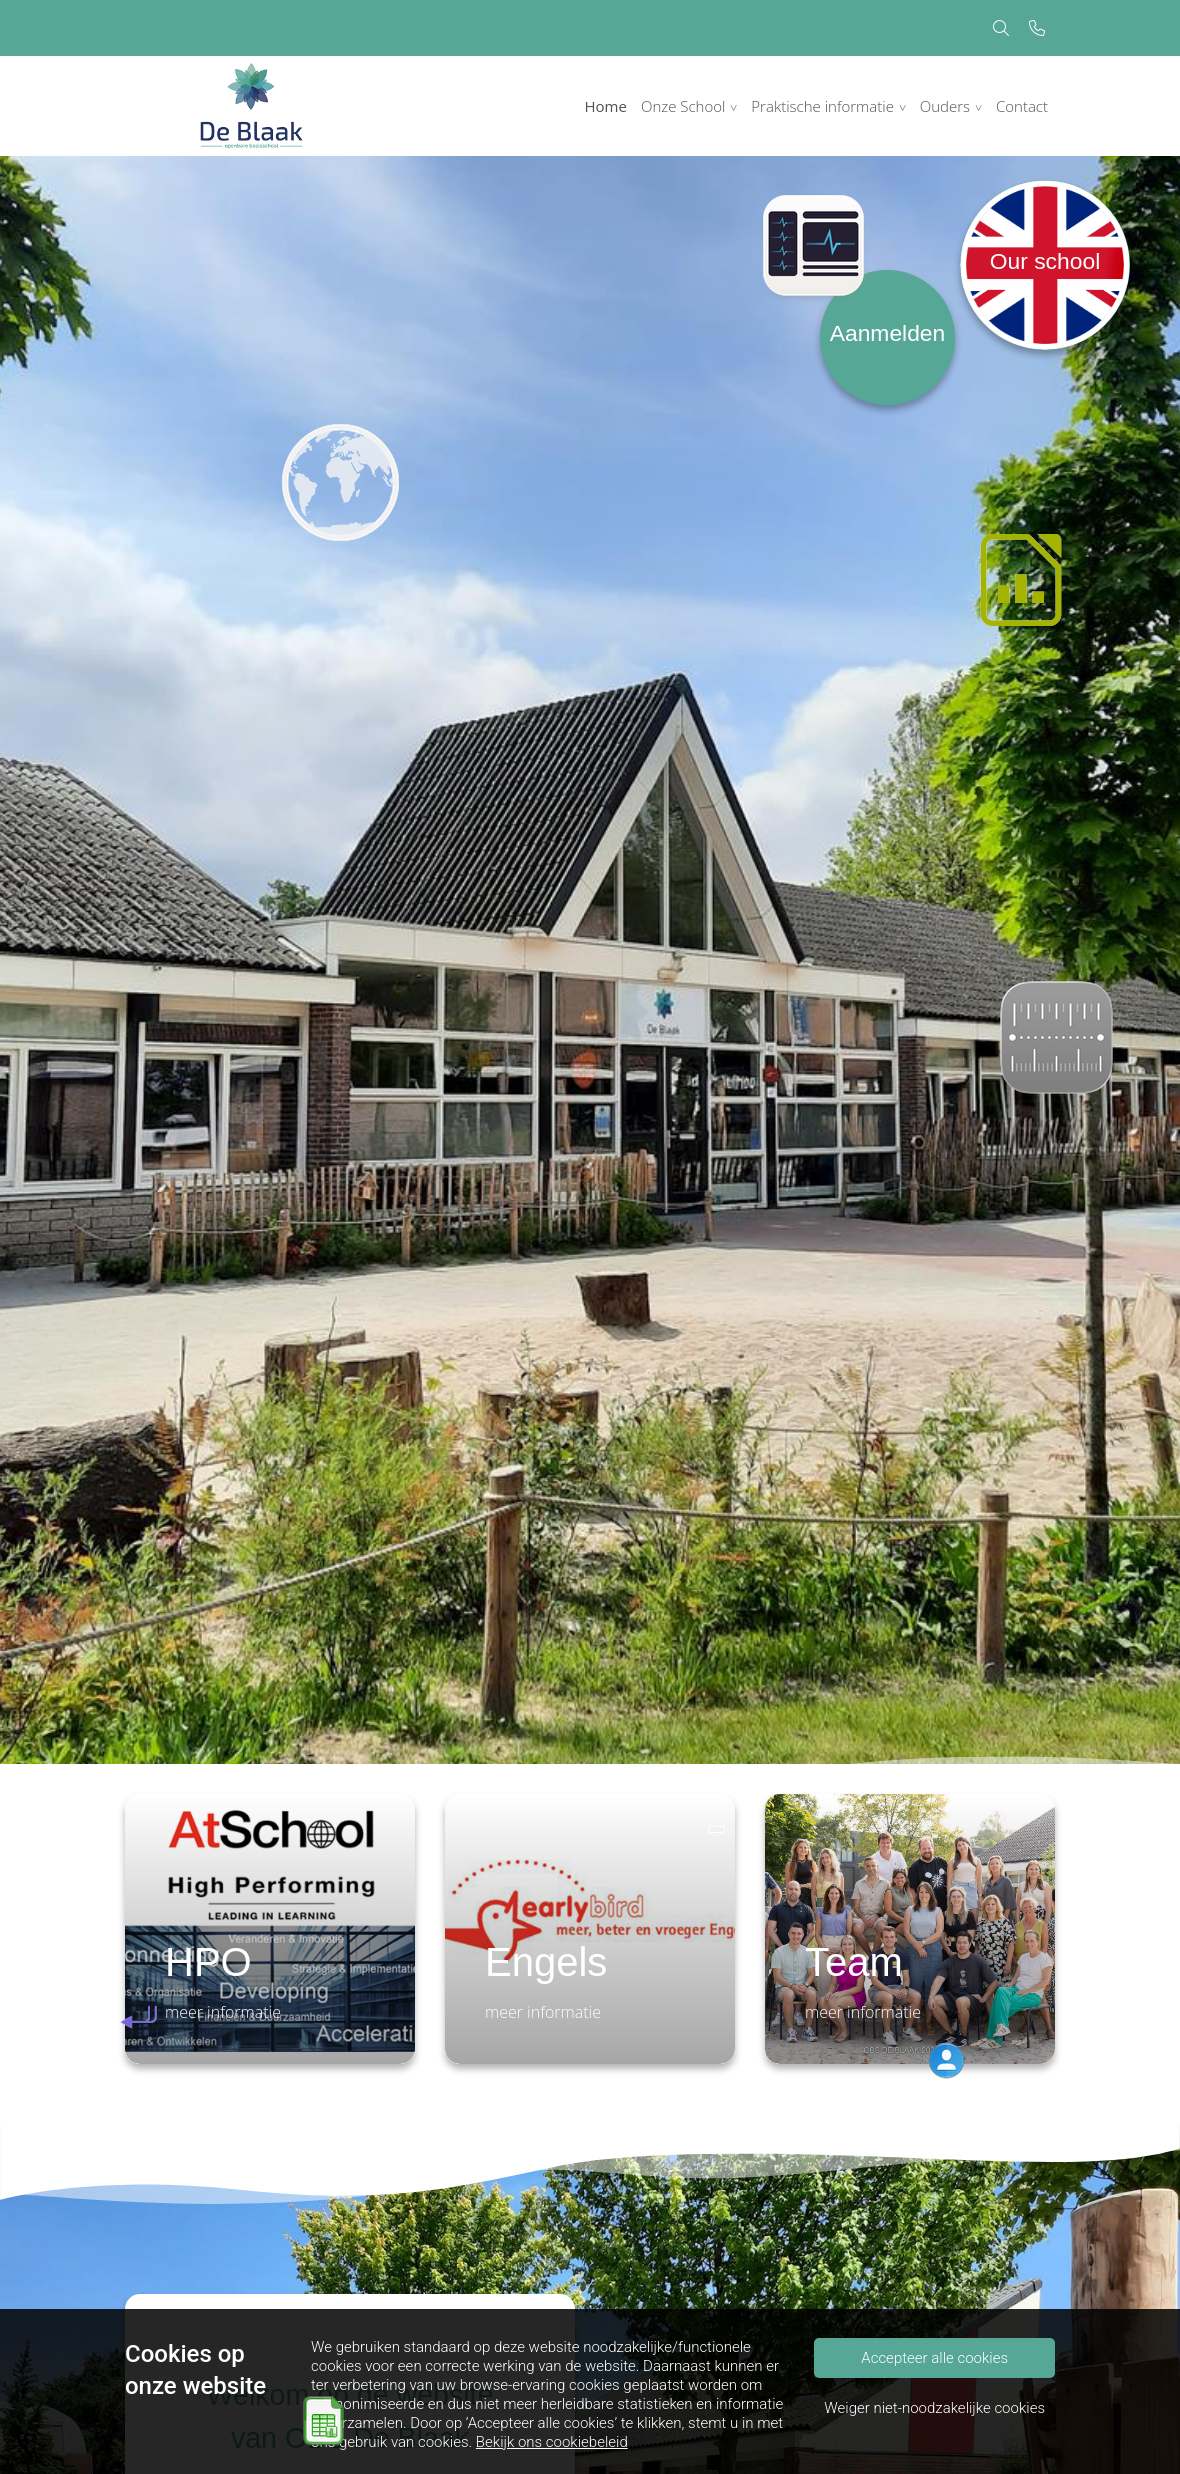 This screenshot has height=2474, width=1180. What do you see at coordinates (323, 2420) in the screenshot?
I see `open a spreadsheet file` at bounding box center [323, 2420].